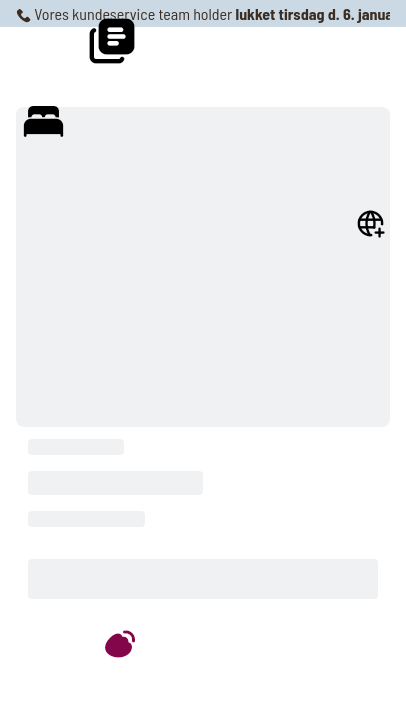 The width and height of the screenshot is (406, 720). I want to click on find nearby hotels or accommodations, so click(43, 121).